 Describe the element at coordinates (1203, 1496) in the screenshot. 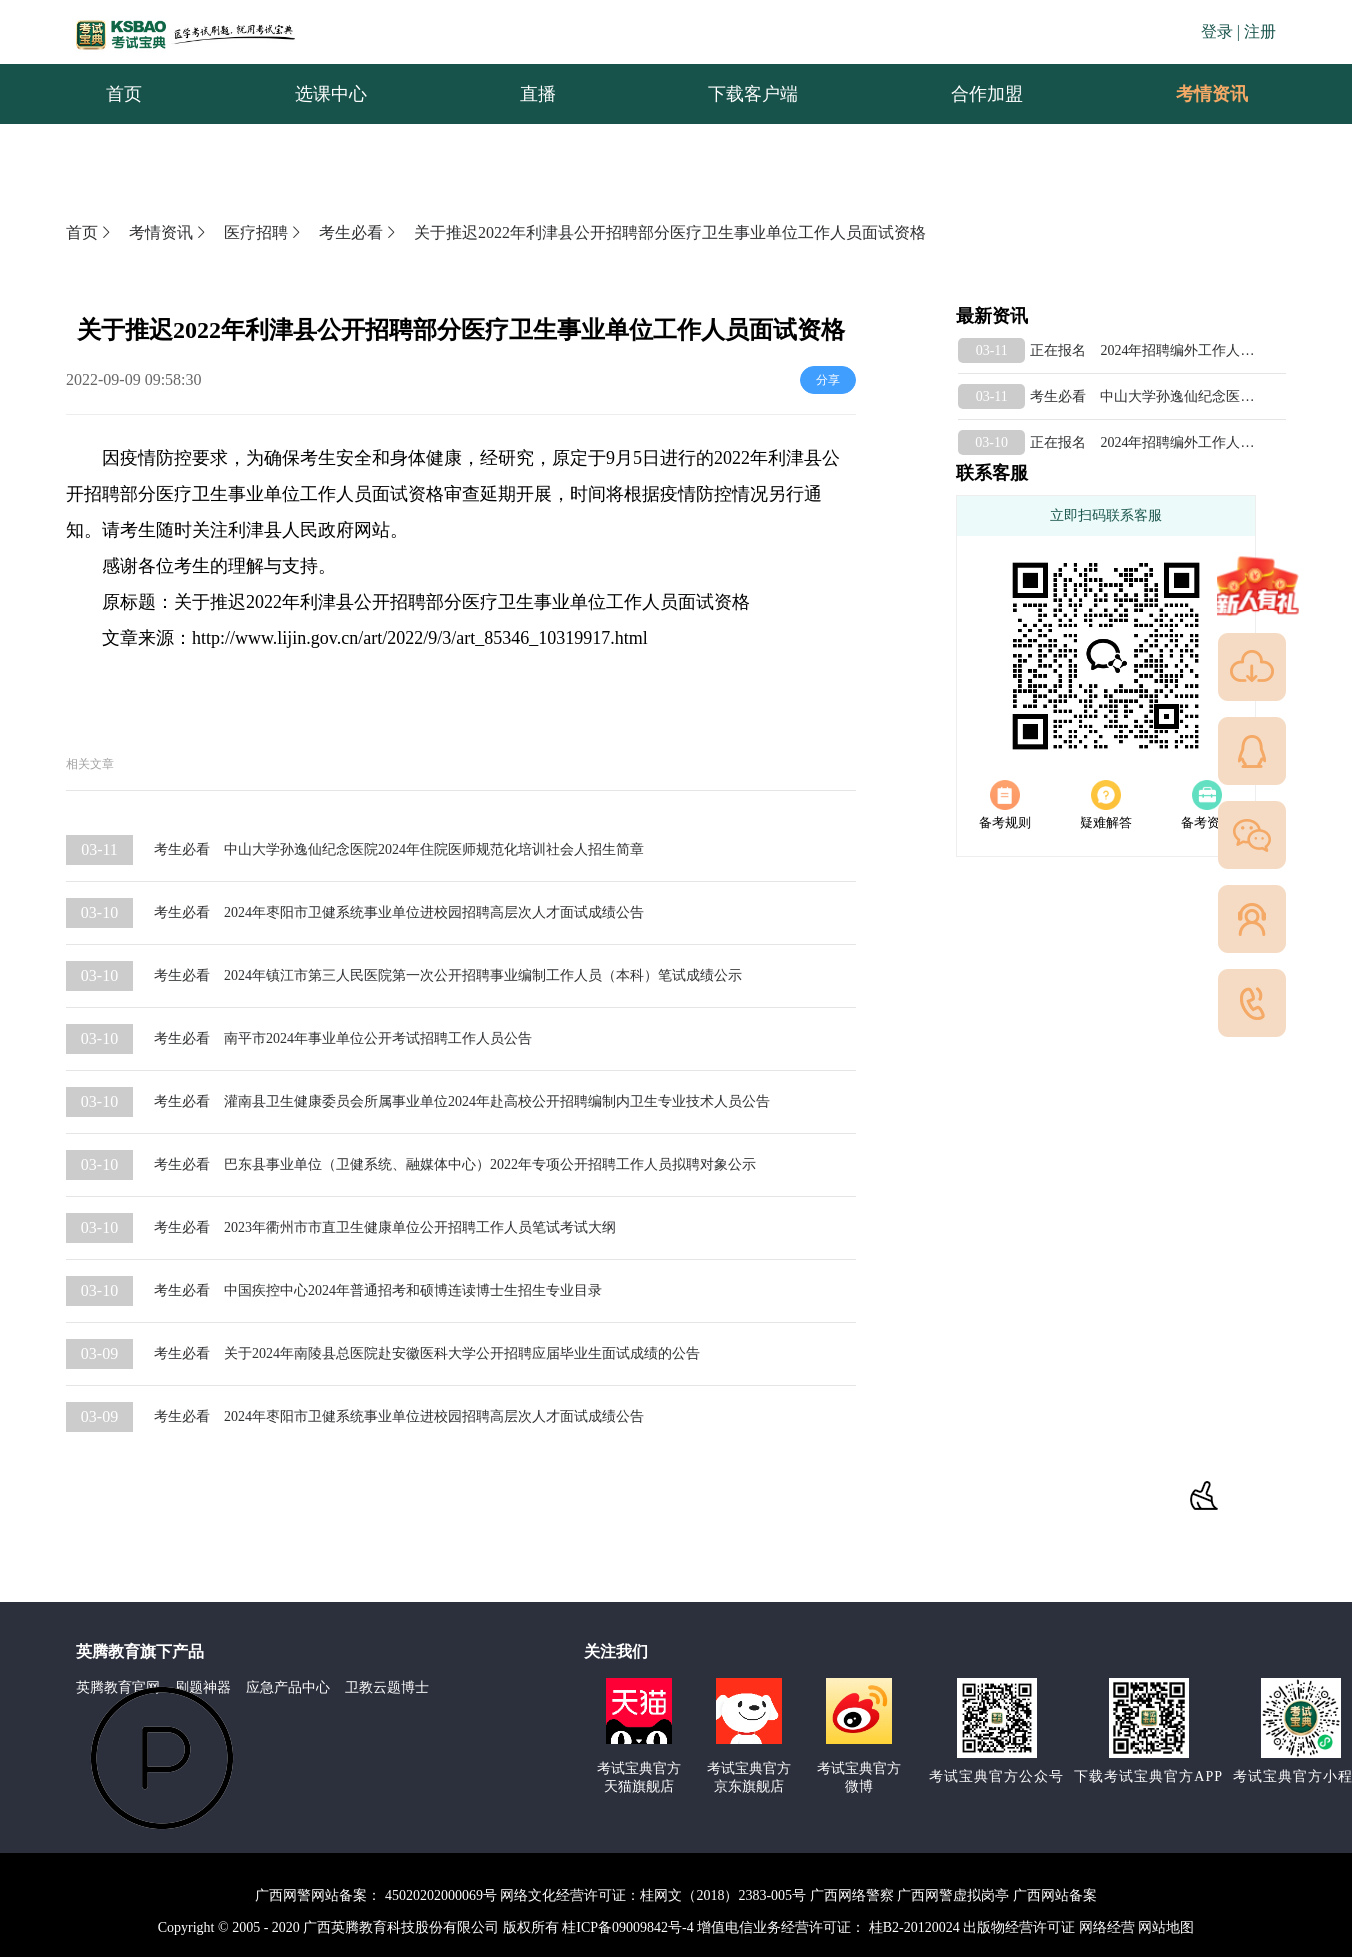

I see `clear or clean up items` at that location.